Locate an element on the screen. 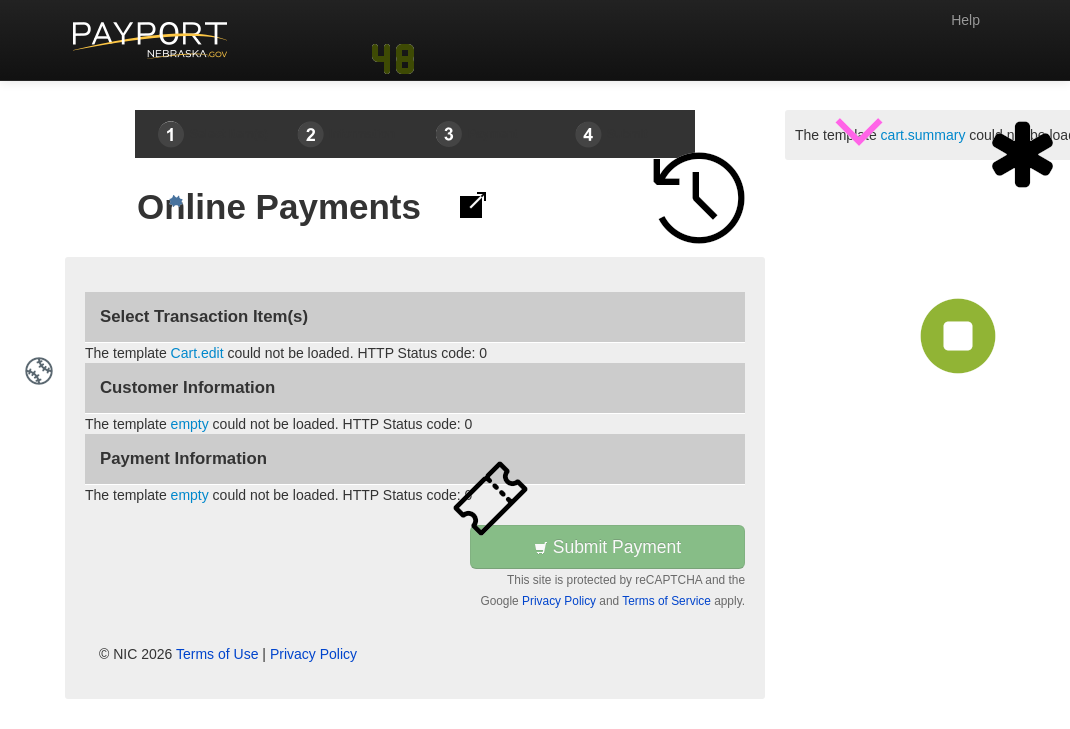 This screenshot has width=1070, height=729. indicates item number 48 in a list or sequence is located at coordinates (393, 59).